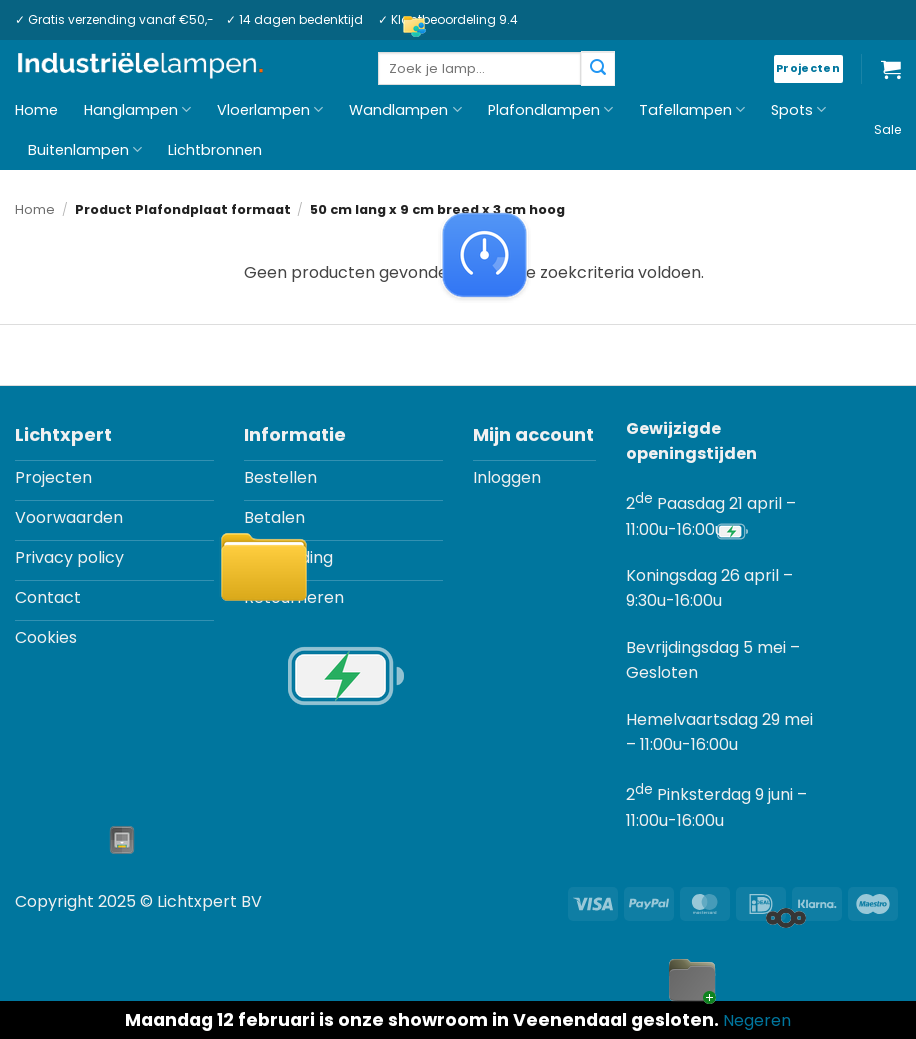 The image size is (916, 1039). I want to click on open shared folder, so click(414, 25).